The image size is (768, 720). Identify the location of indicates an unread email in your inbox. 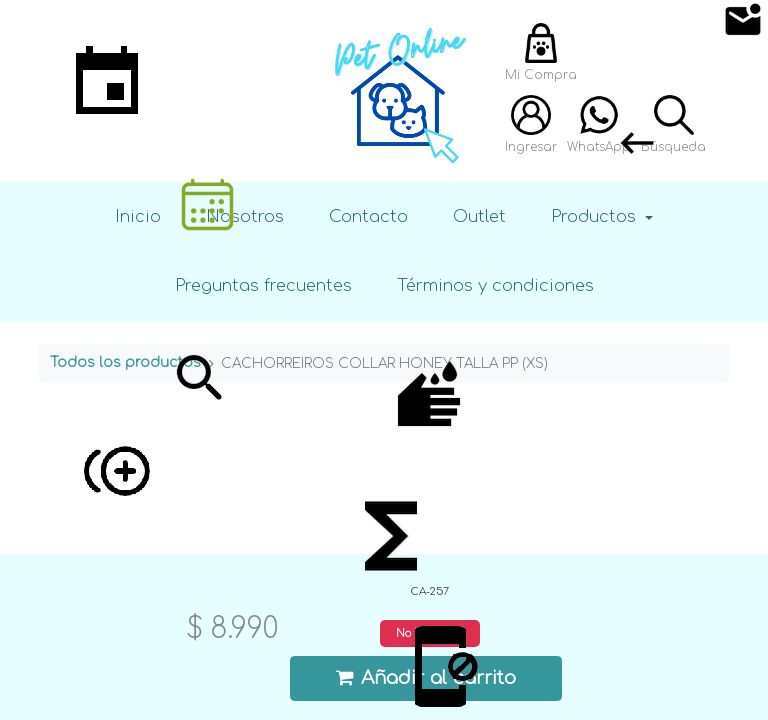
(743, 21).